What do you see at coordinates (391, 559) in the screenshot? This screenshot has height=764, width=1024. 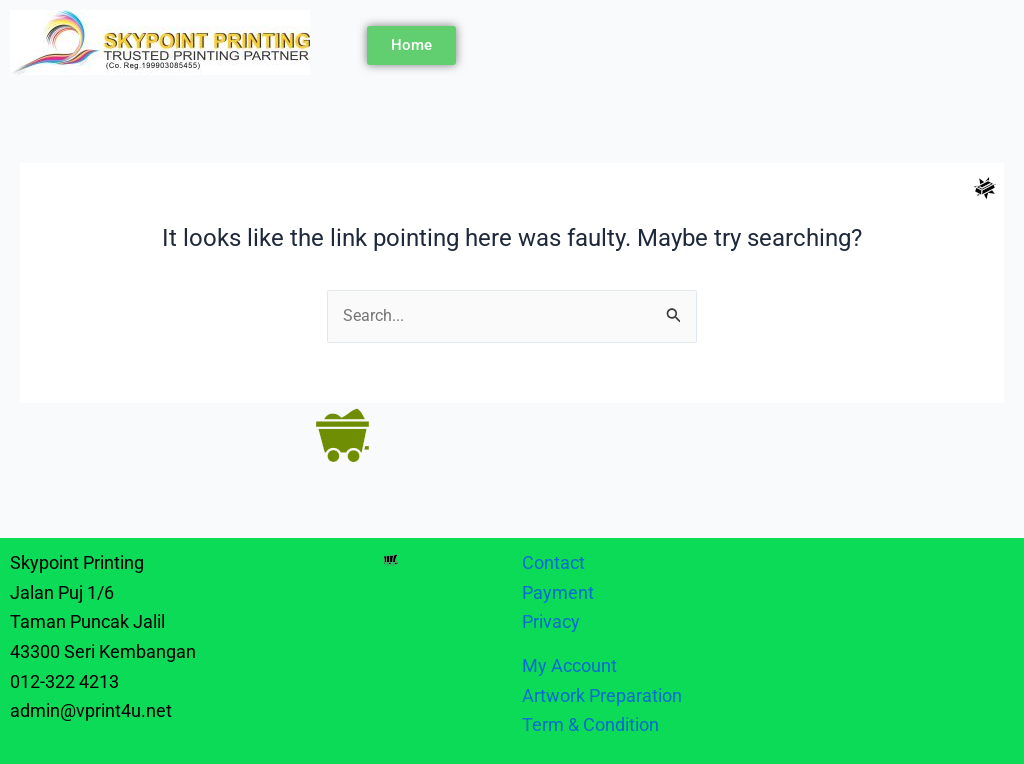 I see `access western or frontier-themed game content` at bounding box center [391, 559].